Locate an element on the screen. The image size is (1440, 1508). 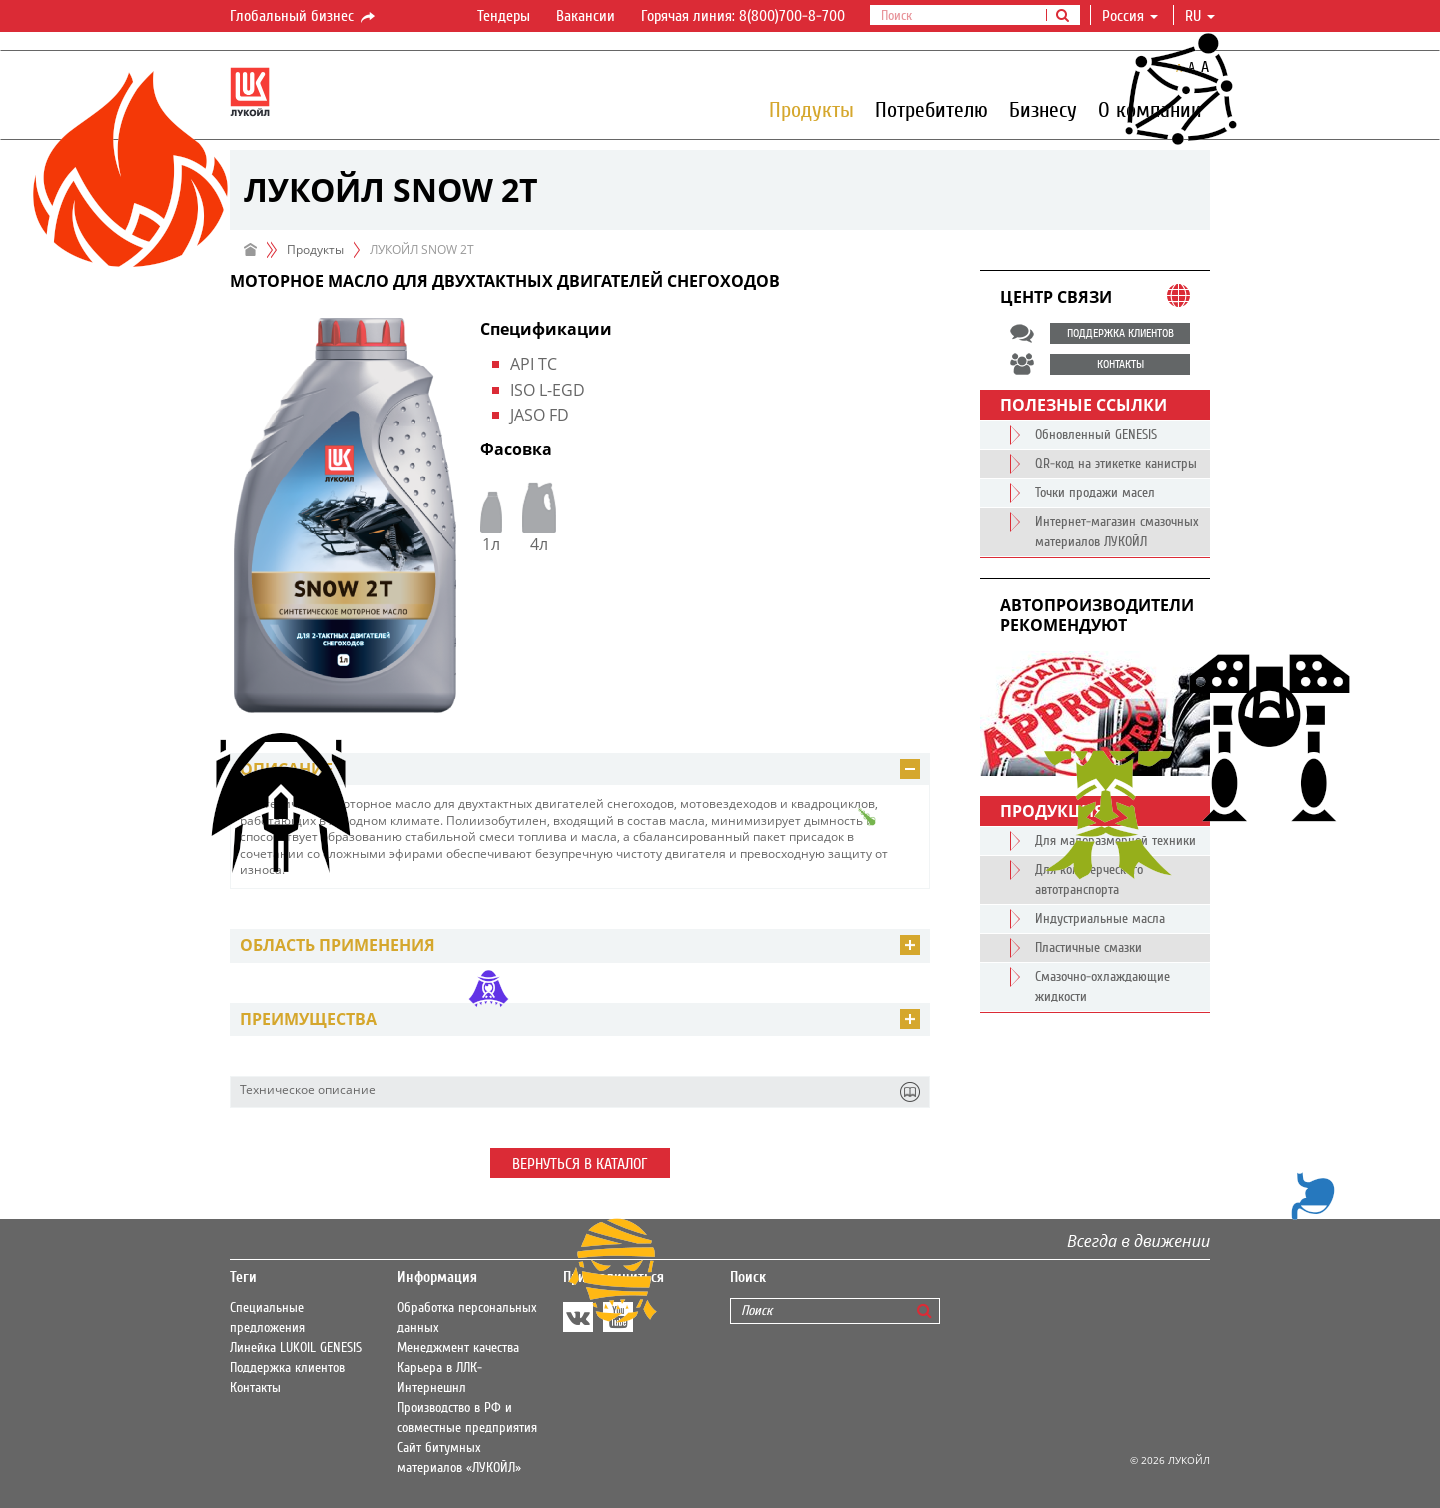
the deku tree character from the legend of zelda series is located at coordinates (1108, 815).